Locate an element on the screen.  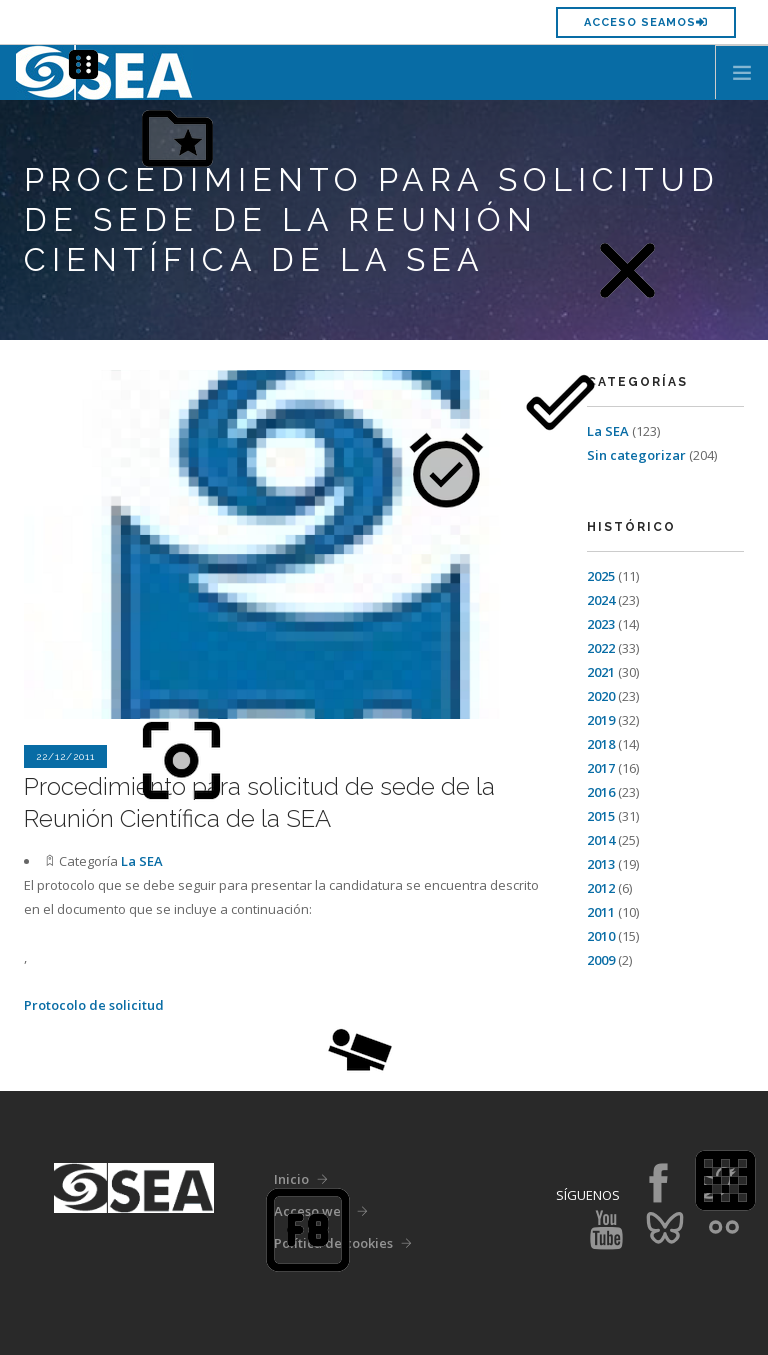
alarm is set and active is located at coordinates (446, 470).